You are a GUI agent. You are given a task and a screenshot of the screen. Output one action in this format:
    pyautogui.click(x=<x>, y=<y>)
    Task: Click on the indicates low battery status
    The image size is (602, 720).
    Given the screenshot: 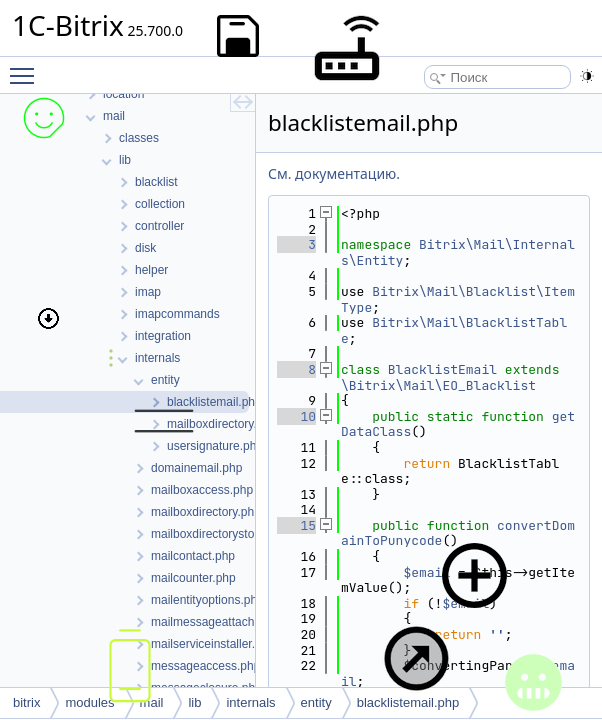 What is the action you would take?
    pyautogui.click(x=130, y=667)
    